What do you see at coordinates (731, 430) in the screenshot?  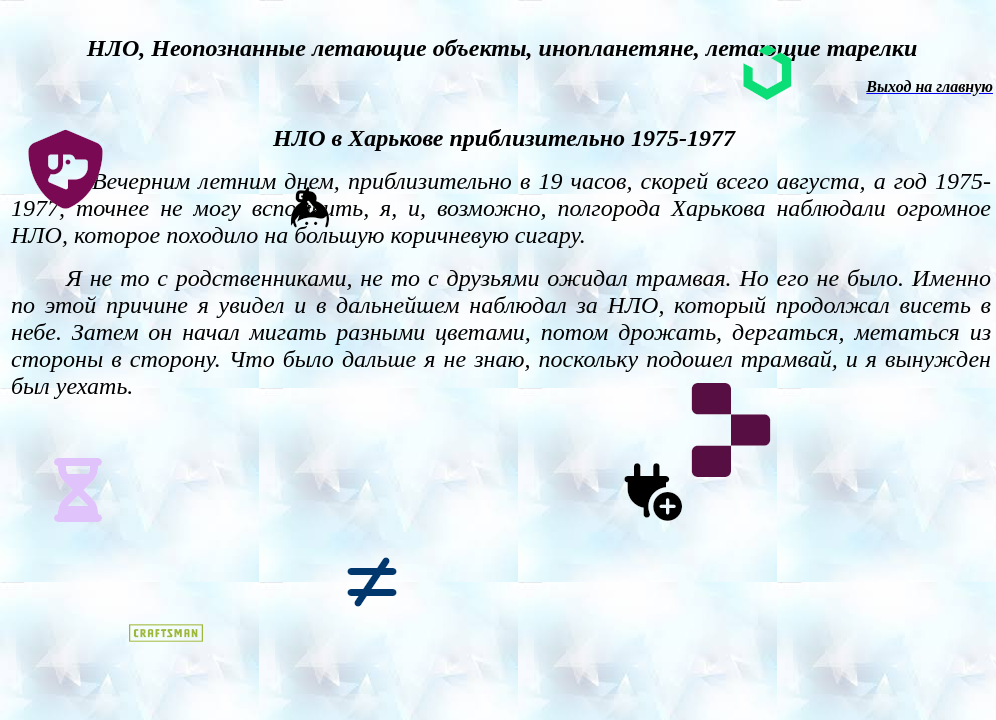 I see `open replit` at bounding box center [731, 430].